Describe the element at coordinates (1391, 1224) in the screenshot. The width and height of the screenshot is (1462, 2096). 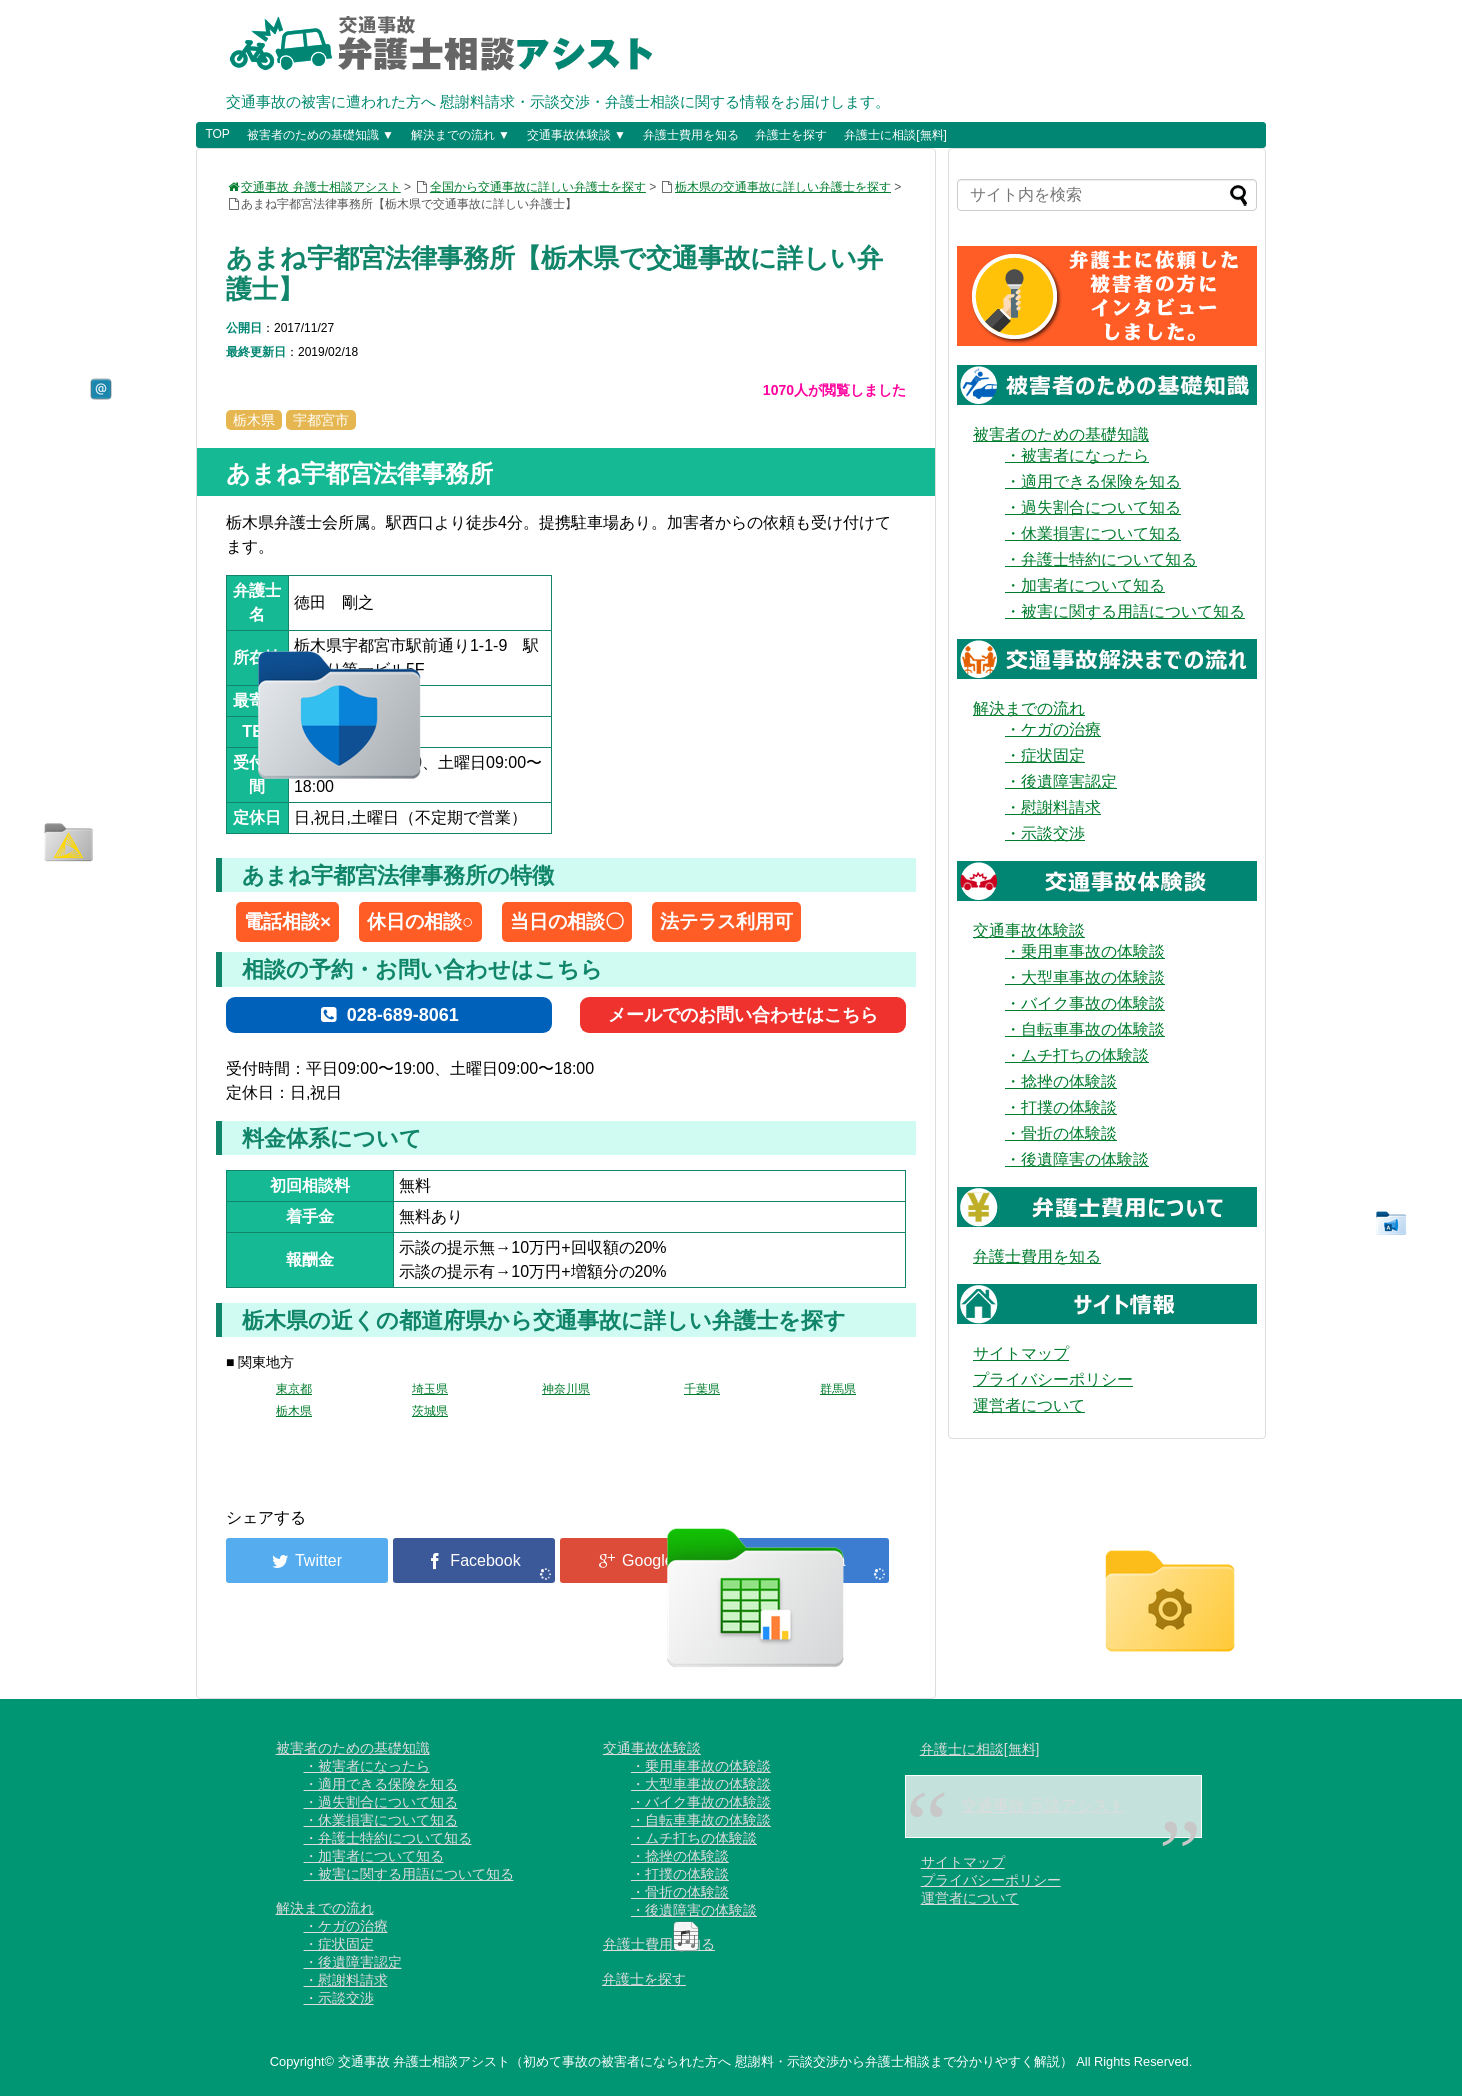
I see `open microsoft advertising files folder` at that location.